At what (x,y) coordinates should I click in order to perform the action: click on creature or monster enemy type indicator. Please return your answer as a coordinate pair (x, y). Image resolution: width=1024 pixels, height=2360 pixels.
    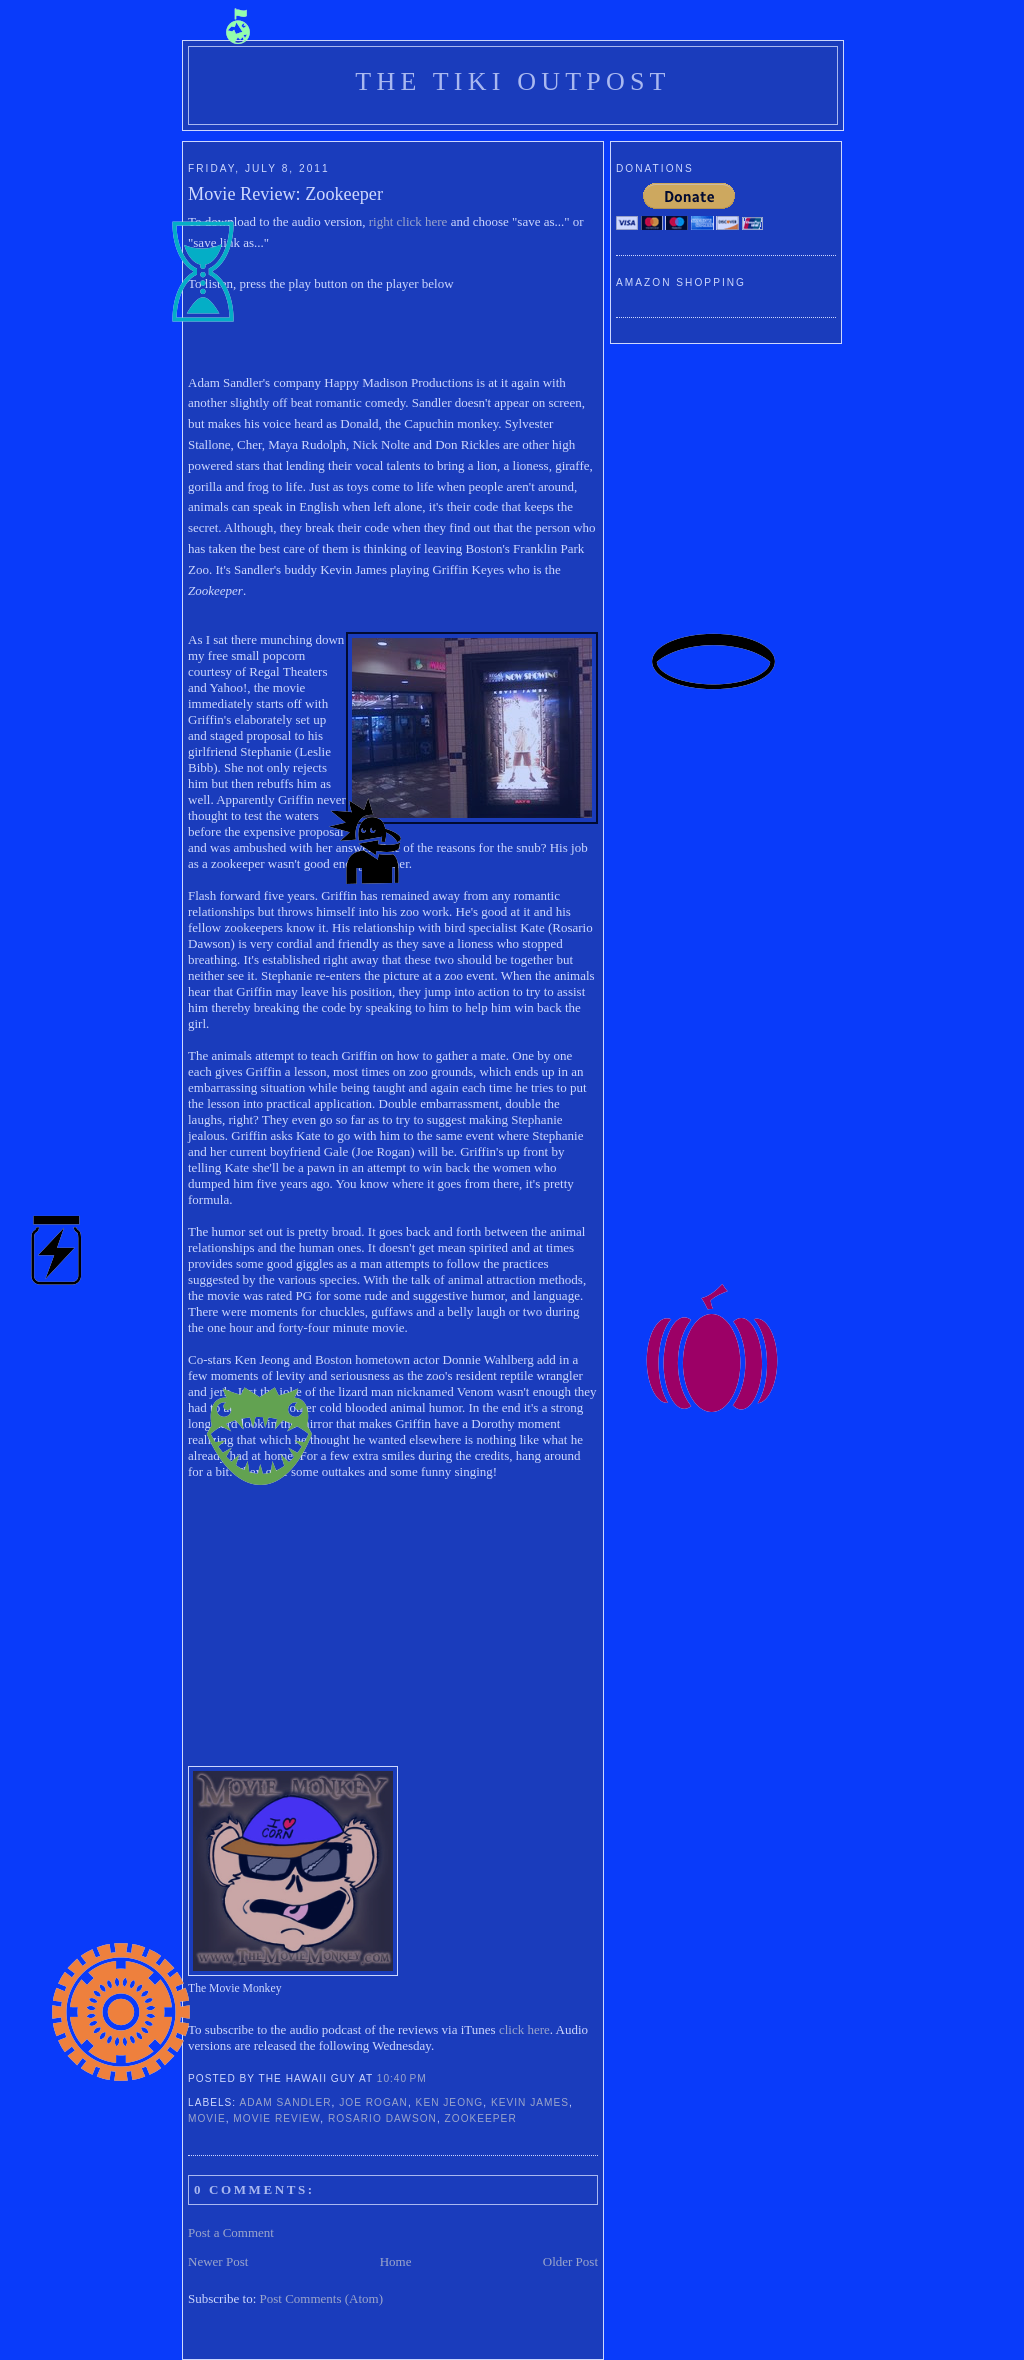
    Looking at the image, I should click on (259, 1434).